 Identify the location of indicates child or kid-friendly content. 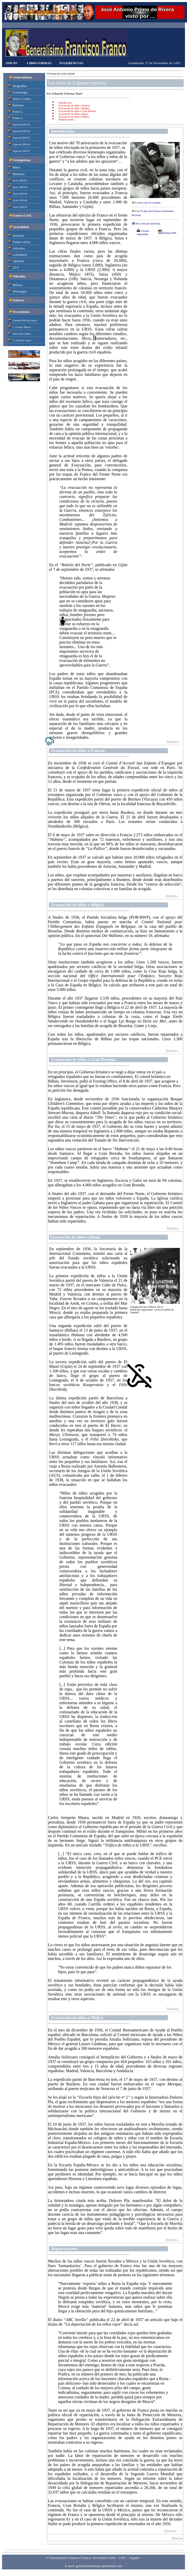
(63, 621).